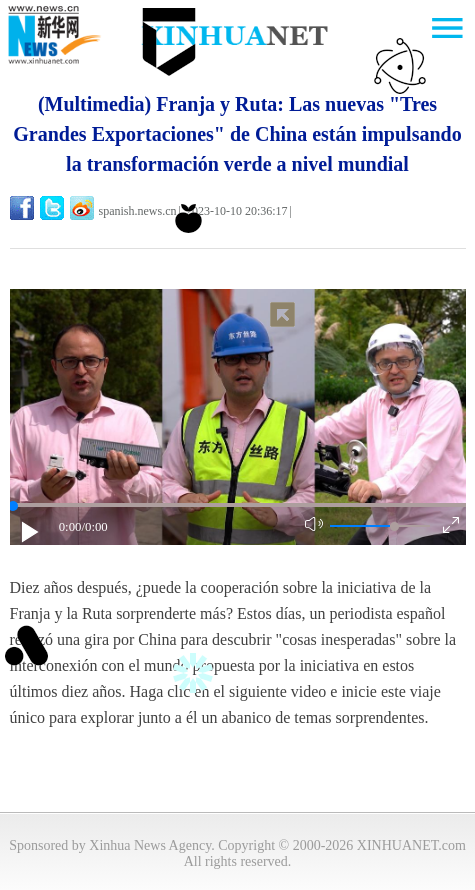 The height and width of the screenshot is (890, 475). What do you see at coordinates (169, 42) in the screenshot?
I see `open Google Chronicle security platform` at bounding box center [169, 42].